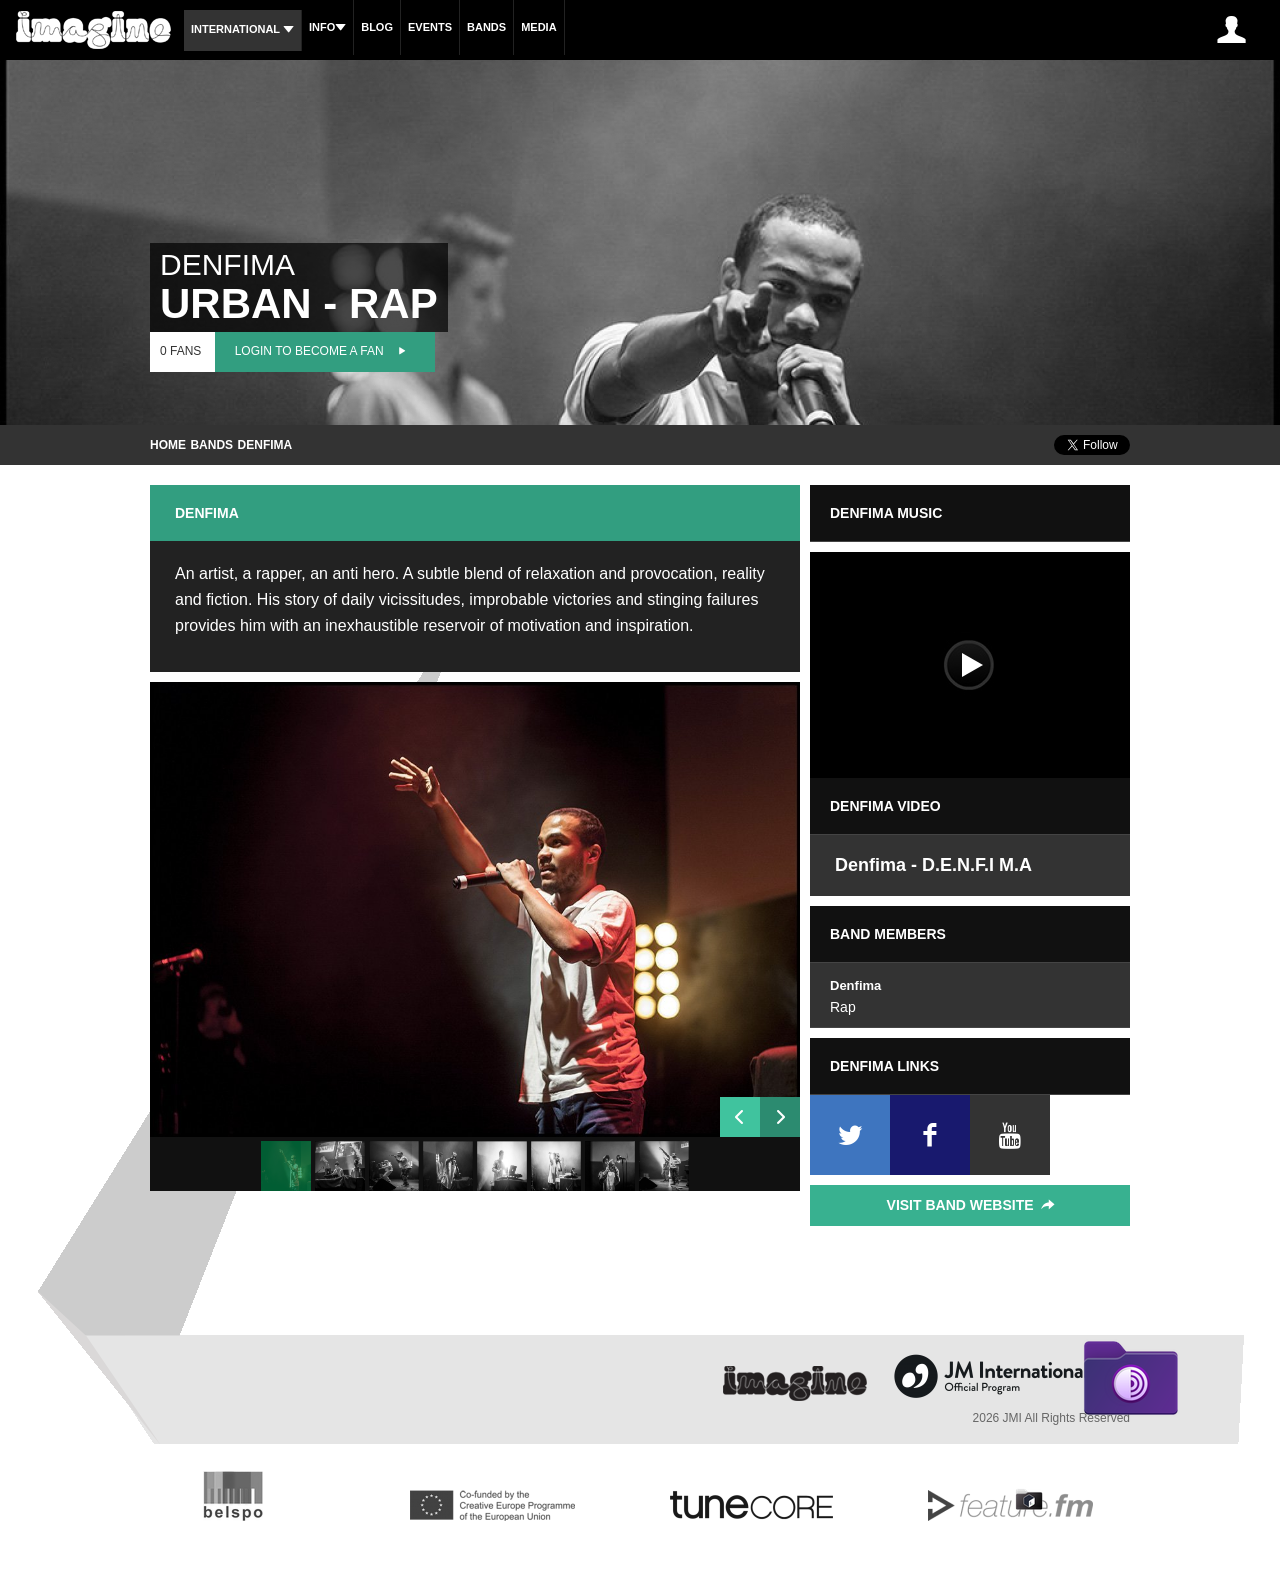 This screenshot has height=1569, width=1280. Describe the element at coordinates (1029, 1500) in the screenshot. I see `open folder containing bash scripts` at that location.